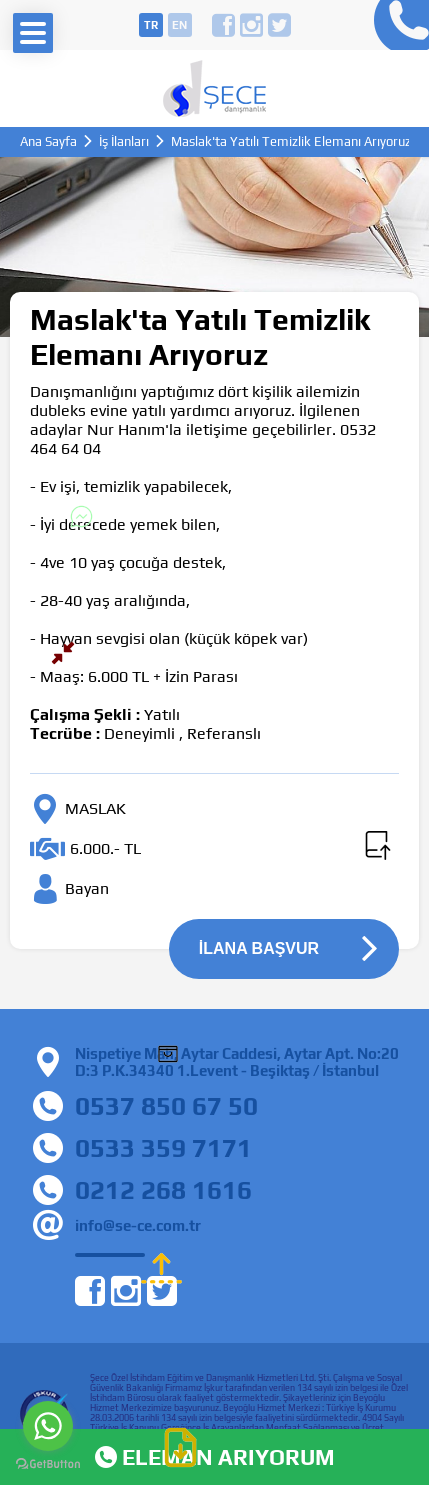 The image size is (429, 1485). I want to click on open Facebook Messenger, so click(81, 516).